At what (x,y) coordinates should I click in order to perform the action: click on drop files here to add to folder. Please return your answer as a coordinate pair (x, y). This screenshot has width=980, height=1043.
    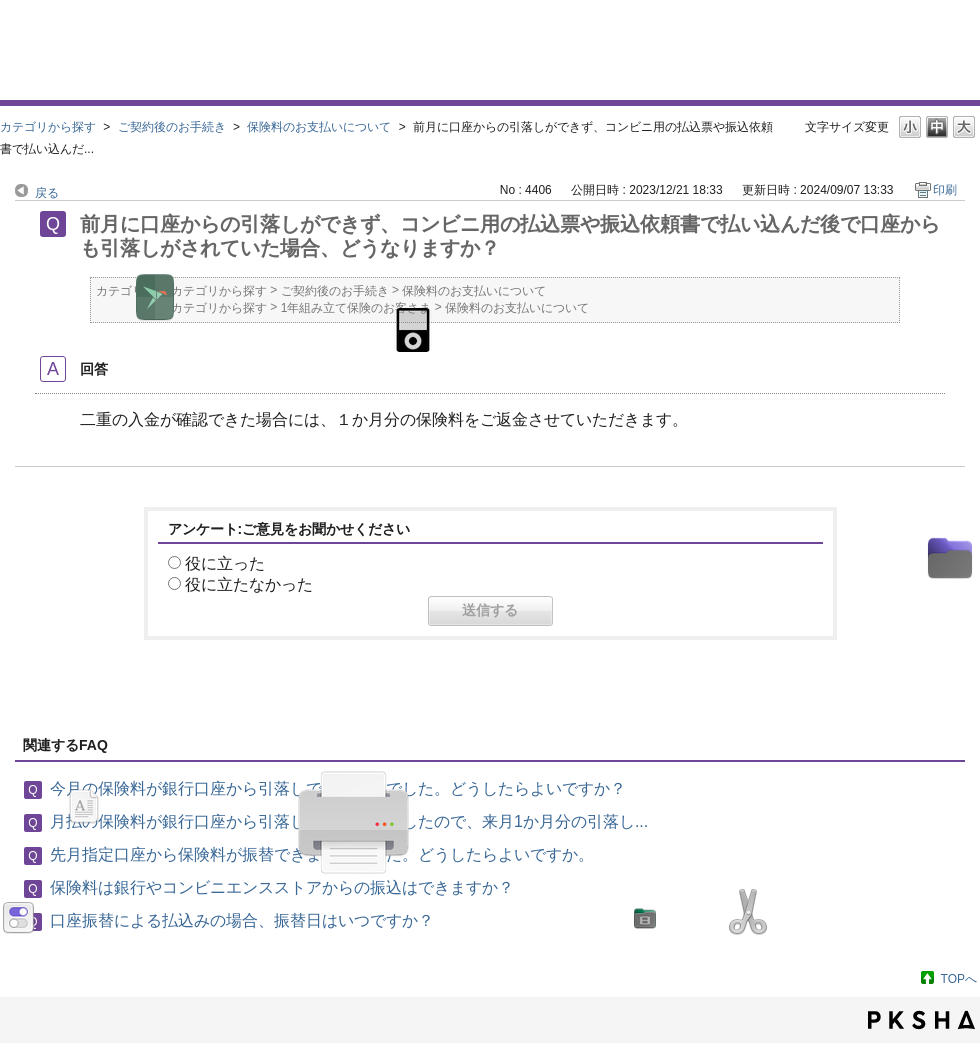
    Looking at the image, I should click on (950, 558).